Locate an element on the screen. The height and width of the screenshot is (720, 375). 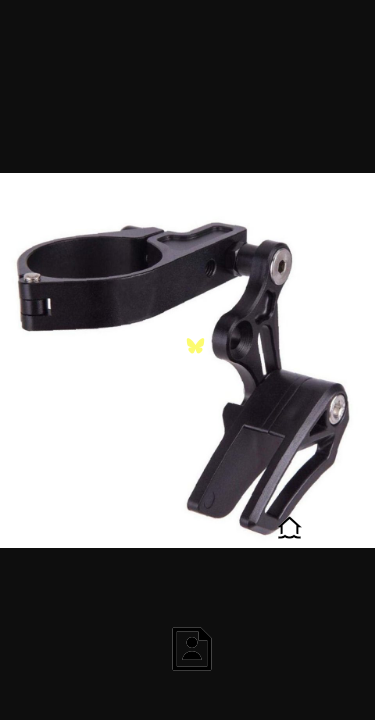
open the Bluesky app is located at coordinates (195, 345).